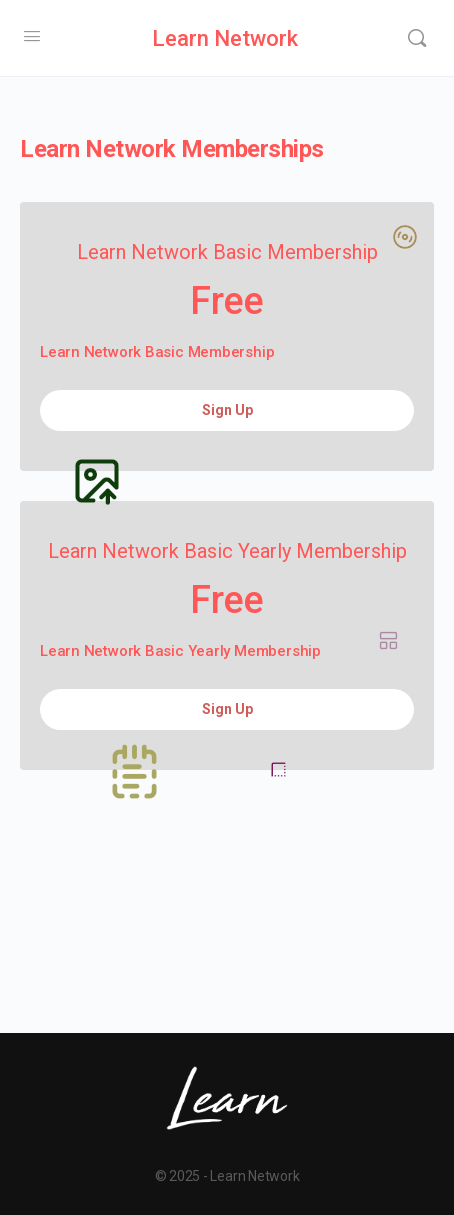  Describe the element at coordinates (97, 481) in the screenshot. I see `upload an image` at that location.